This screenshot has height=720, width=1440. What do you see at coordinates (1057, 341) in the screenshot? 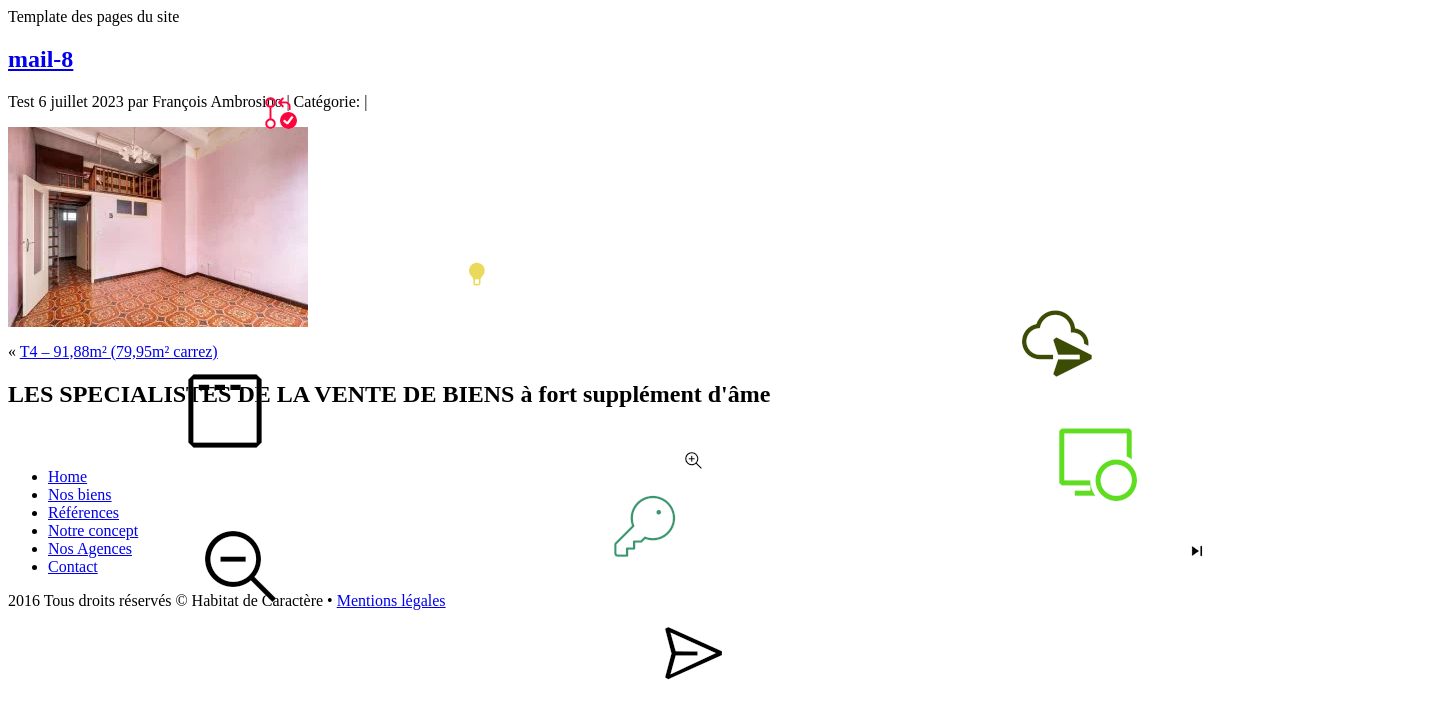
I see `send to remote agent or cloud service` at bounding box center [1057, 341].